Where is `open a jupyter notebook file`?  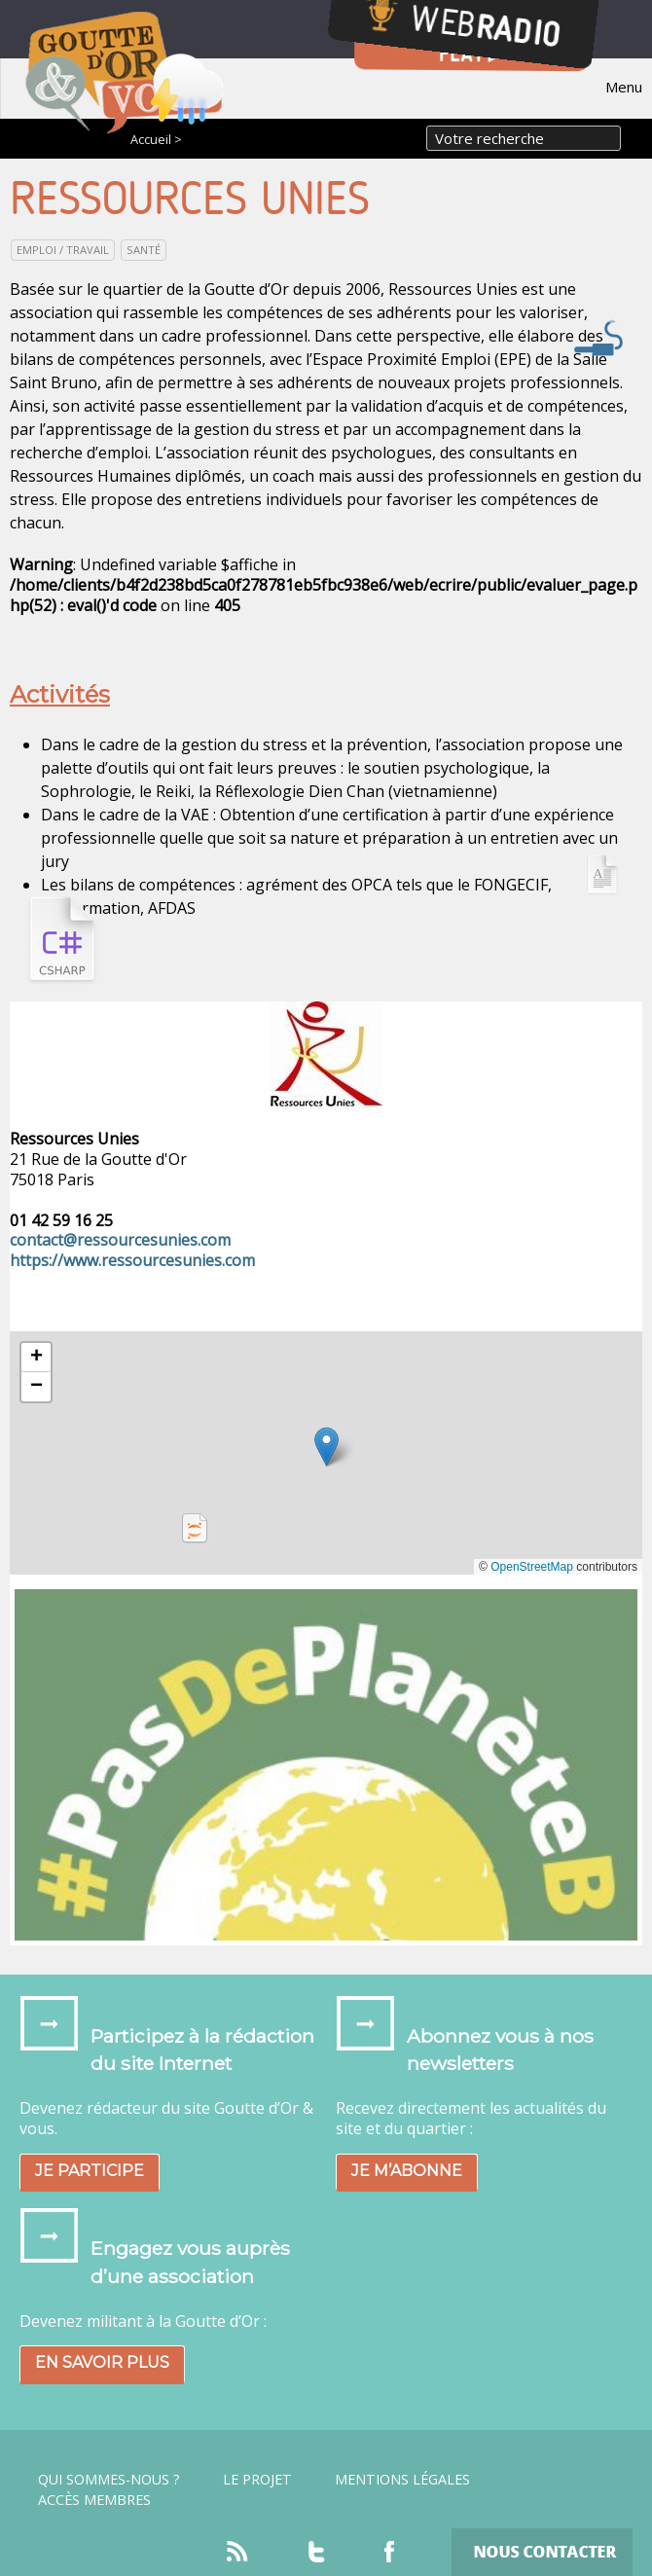 open a jupyter notebook file is located at coordinates (195, 1528).